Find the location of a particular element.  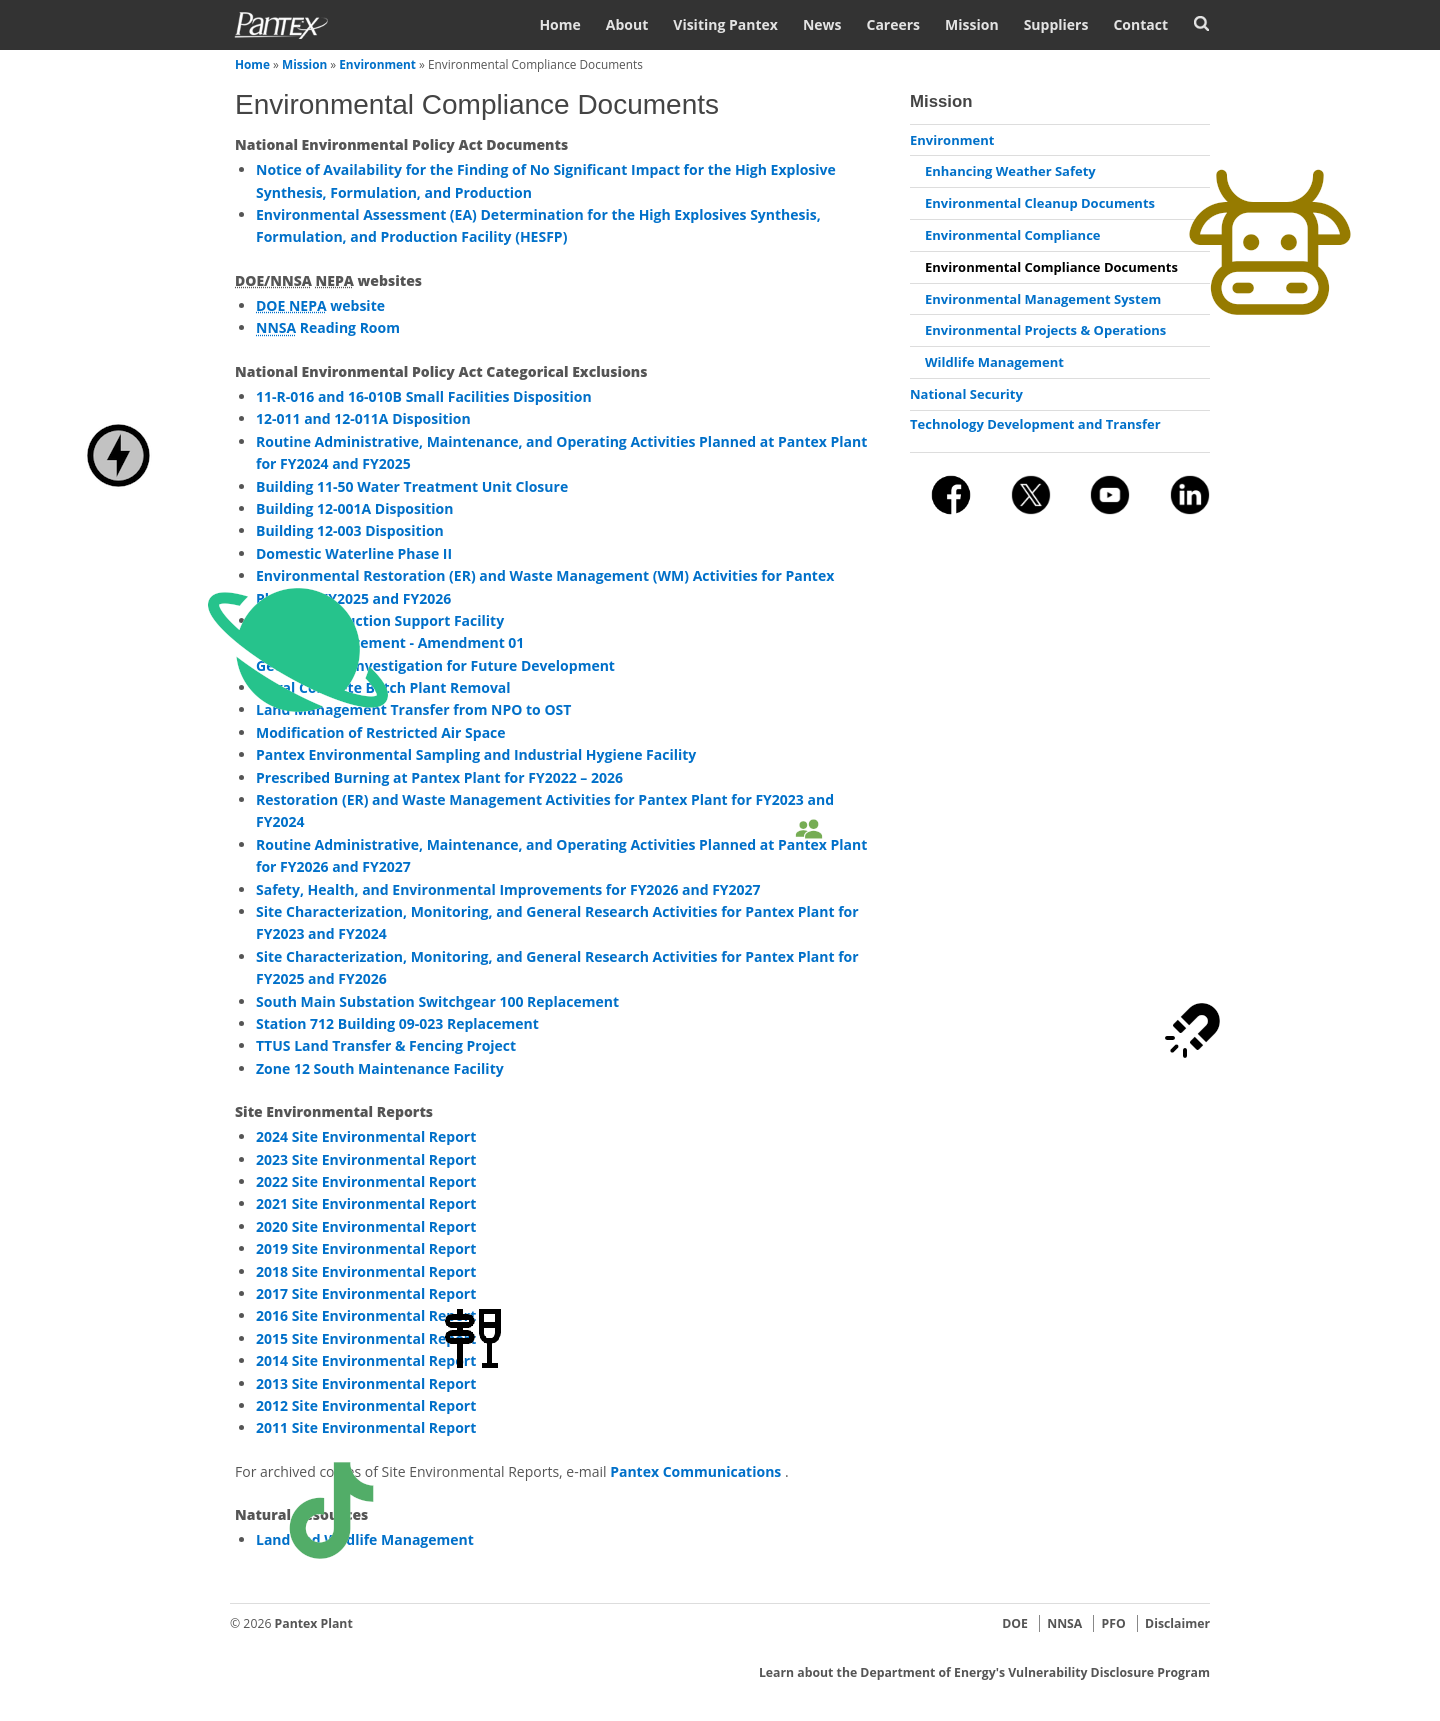

open TikTok app is located at coordinates (331, 1510).